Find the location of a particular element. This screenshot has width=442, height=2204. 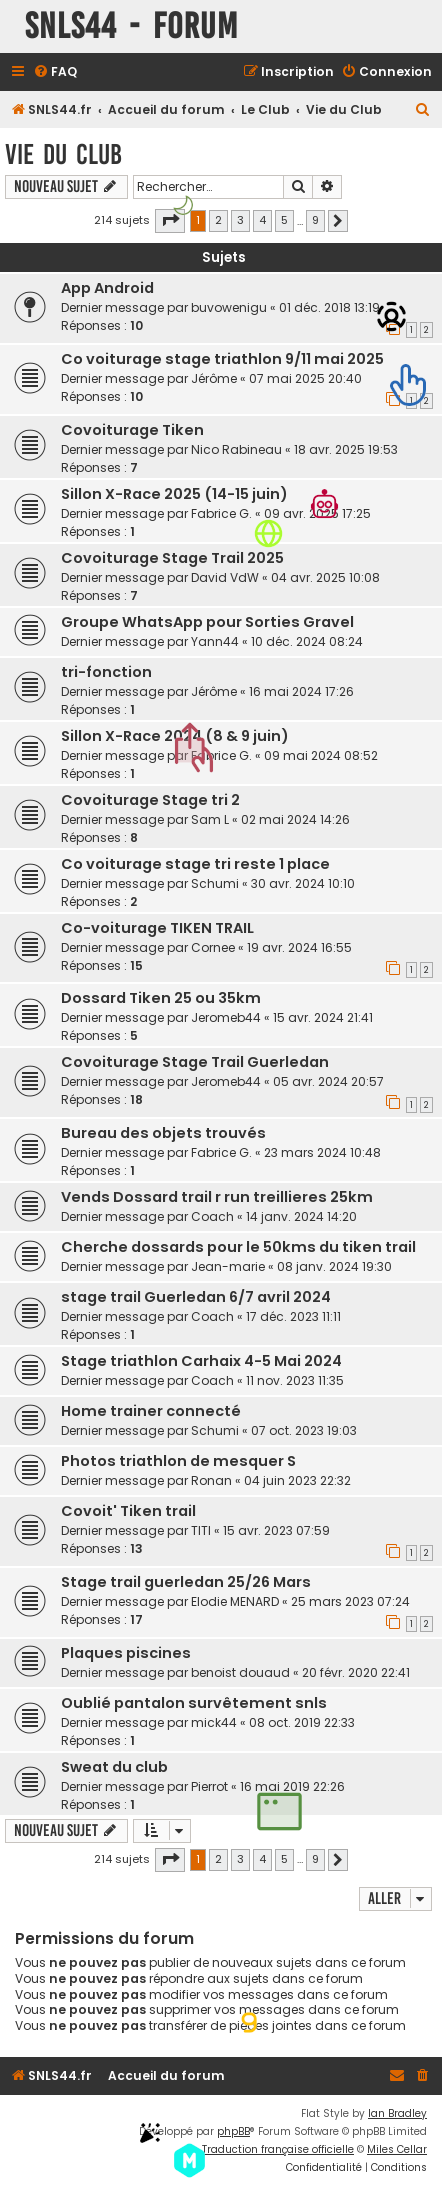

indicates a metro or transit-related feature is located at coordinates (189, 2160).